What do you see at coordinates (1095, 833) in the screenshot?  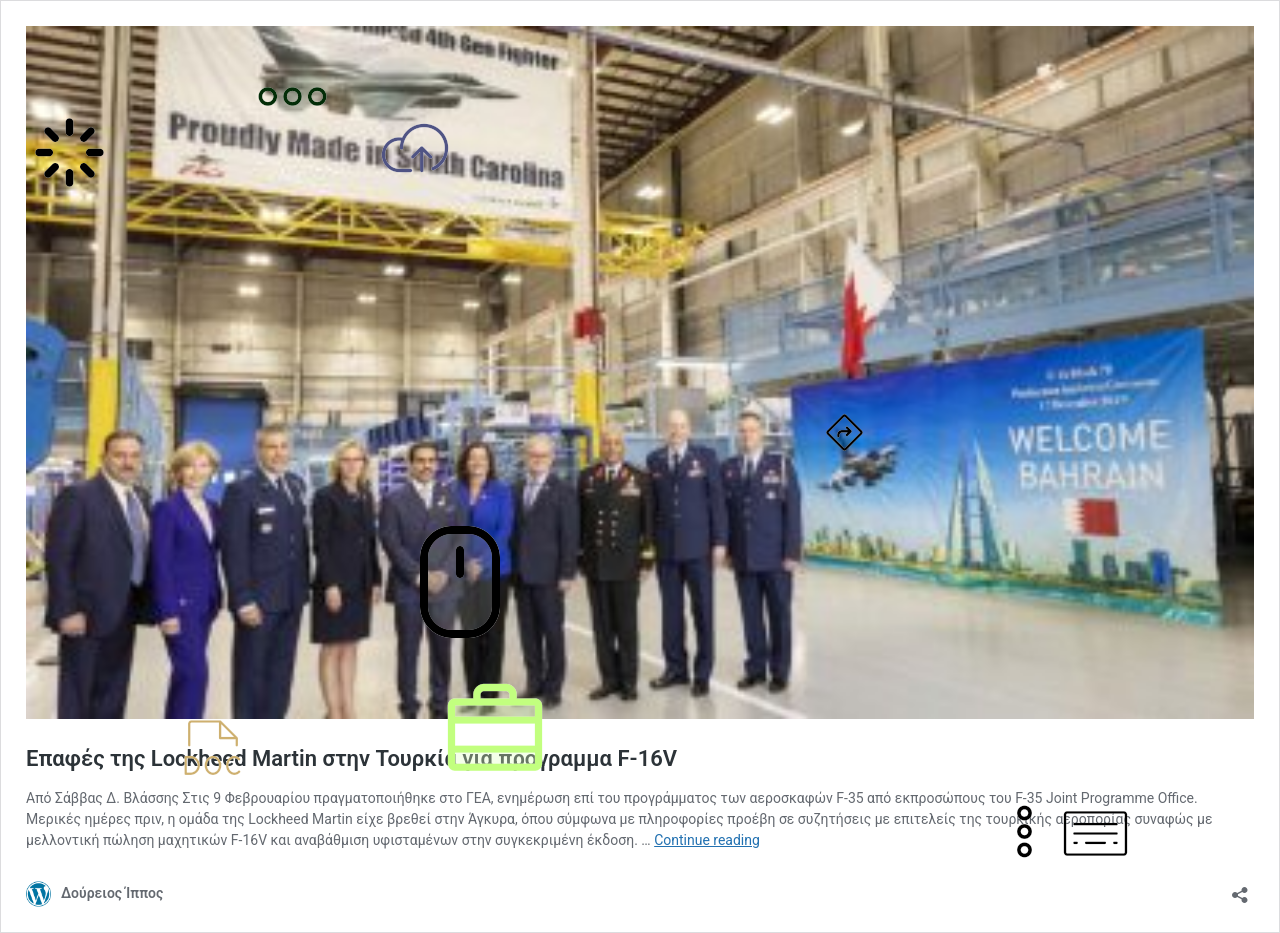 I see `open on-screen keyboard` at bounding box center [1095, 833].